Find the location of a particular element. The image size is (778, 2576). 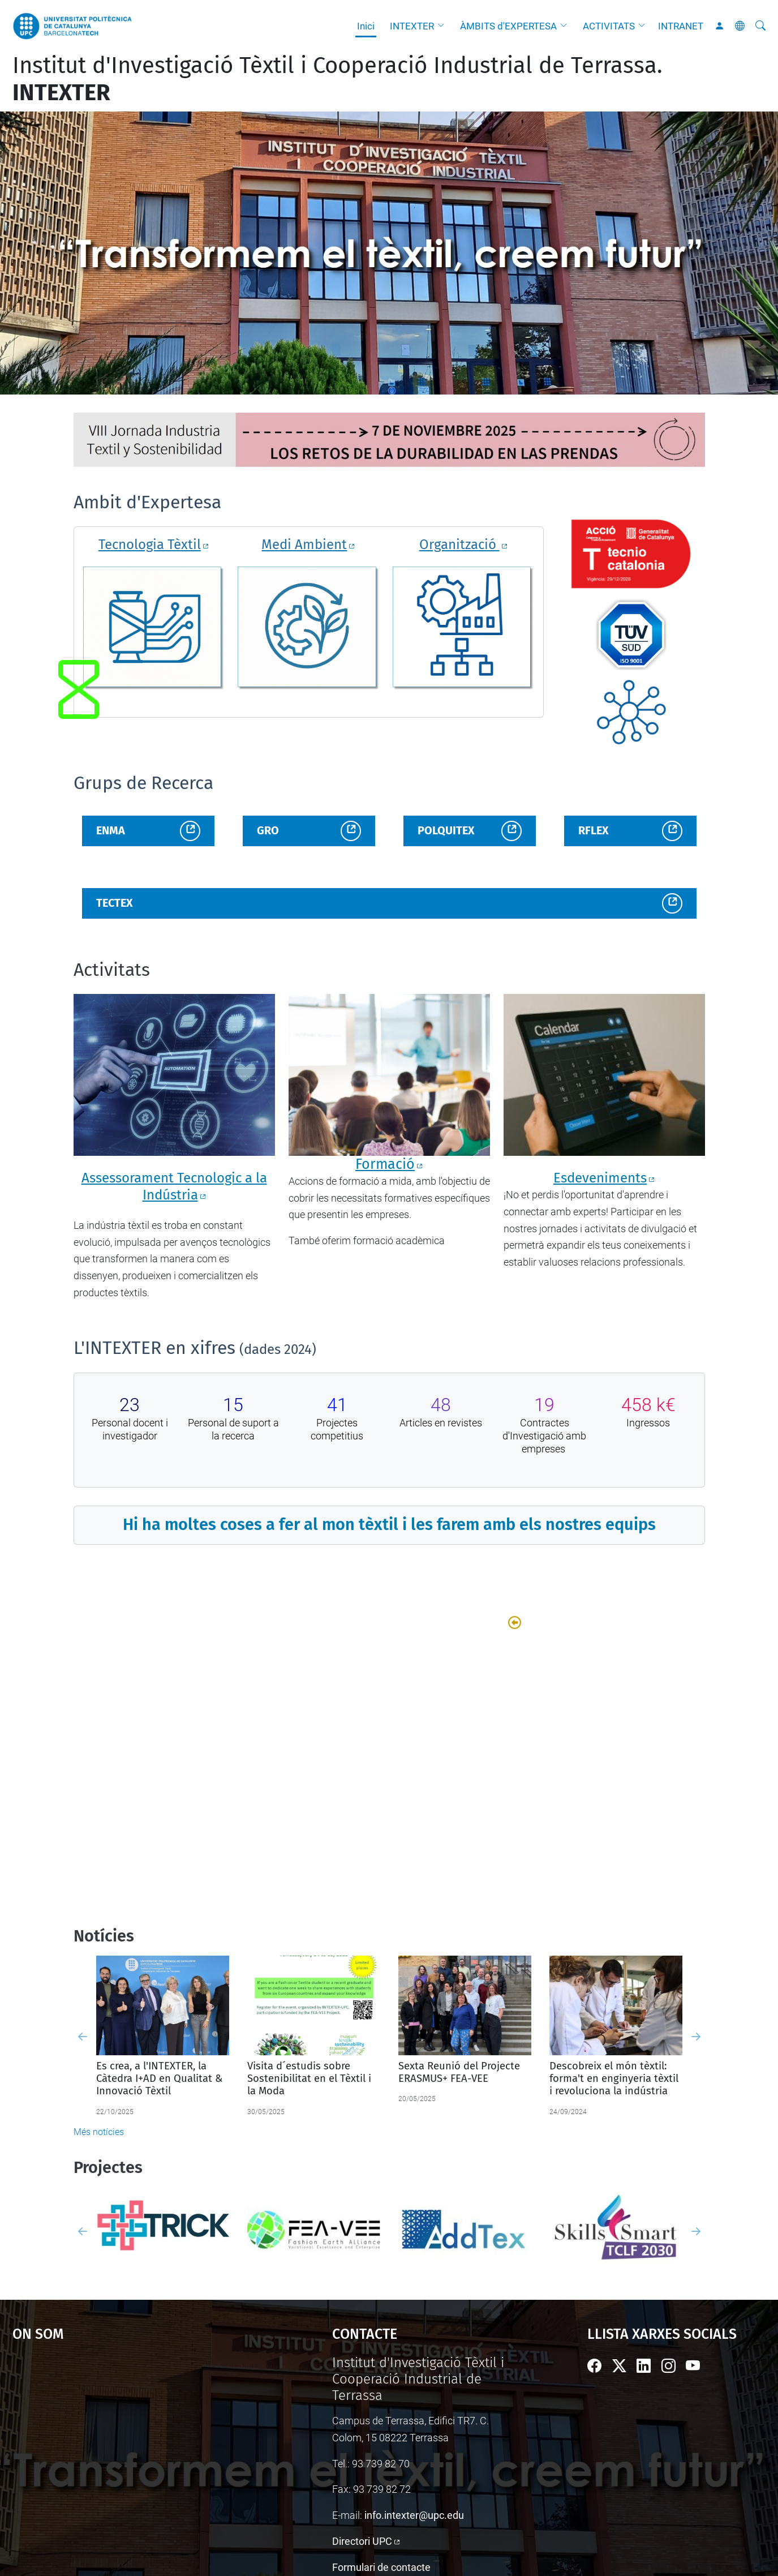

indicates loading or processing in progress is located at coordinates (79, 689).